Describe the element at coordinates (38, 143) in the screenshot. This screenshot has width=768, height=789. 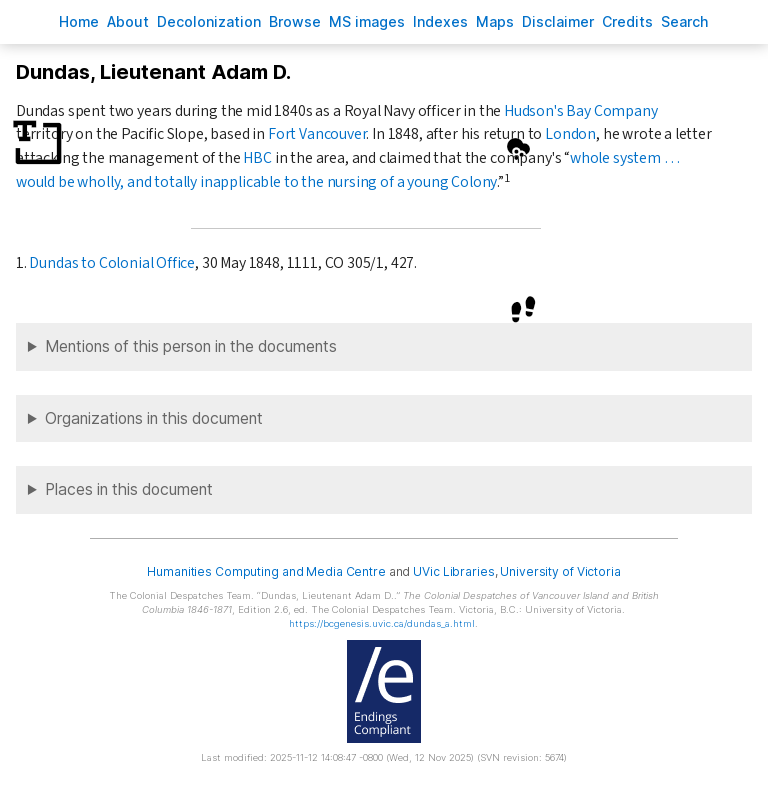
I see `insert a text block or text box` at that location.